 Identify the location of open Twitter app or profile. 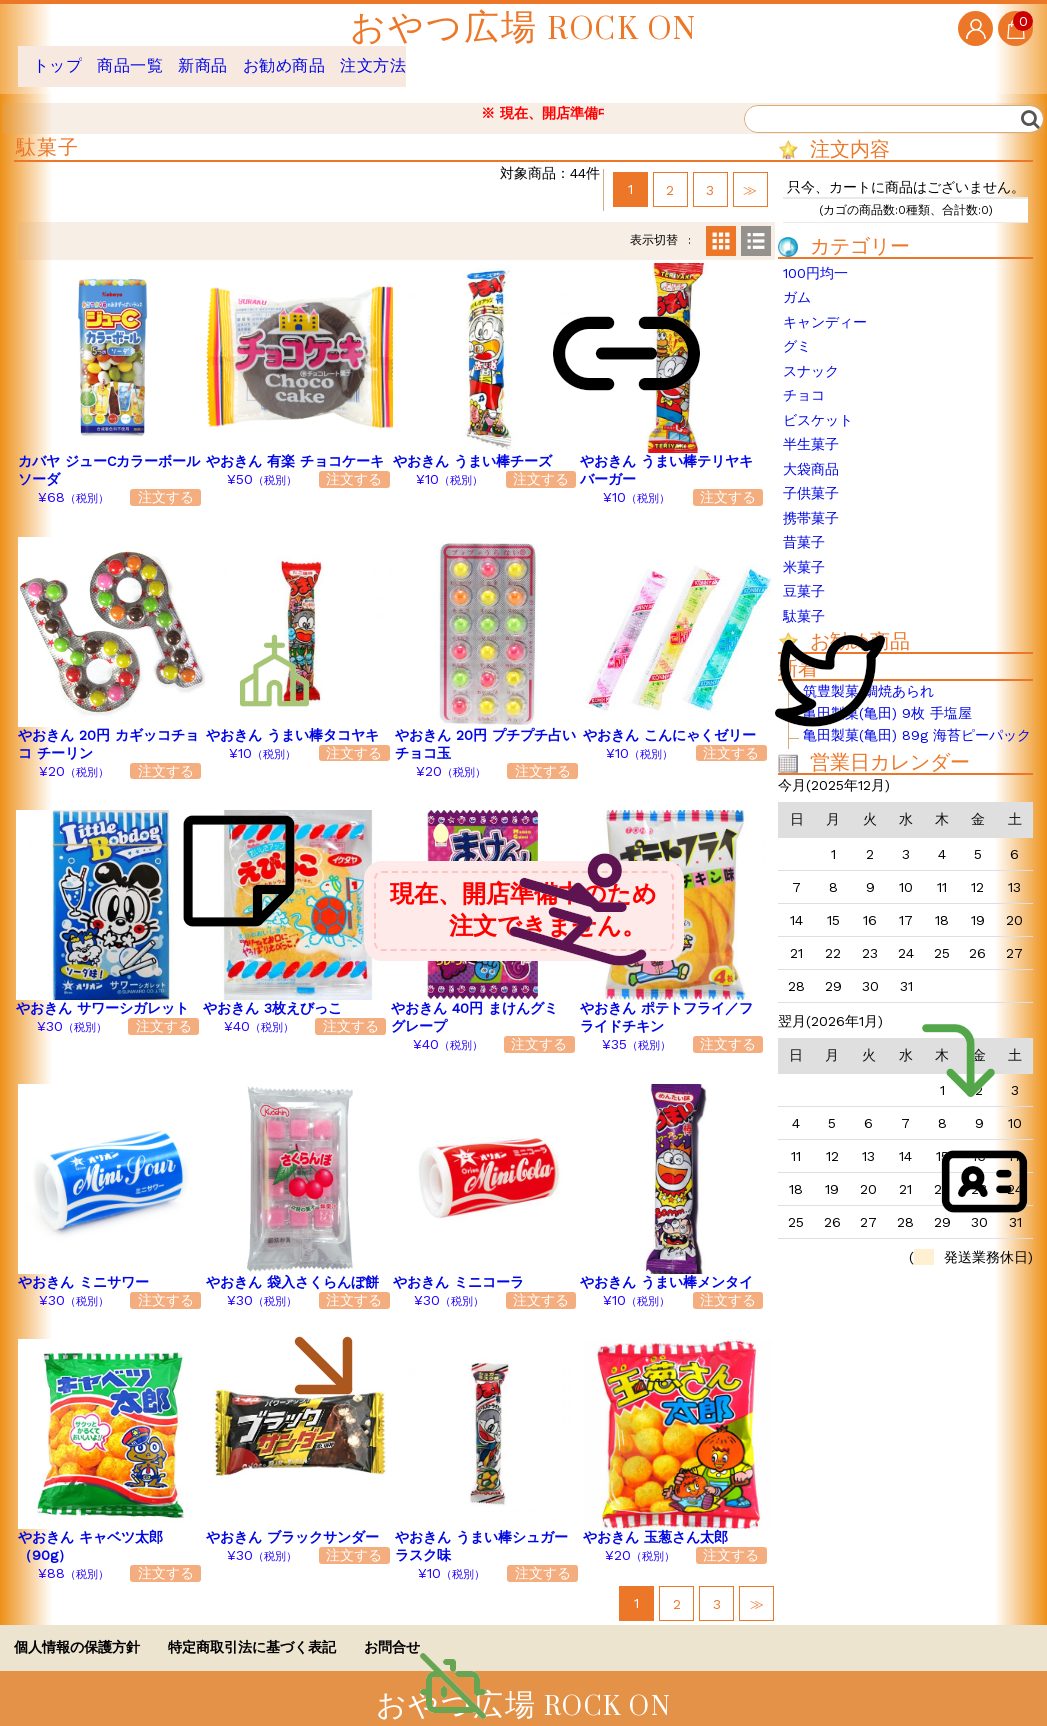
(830, 681).